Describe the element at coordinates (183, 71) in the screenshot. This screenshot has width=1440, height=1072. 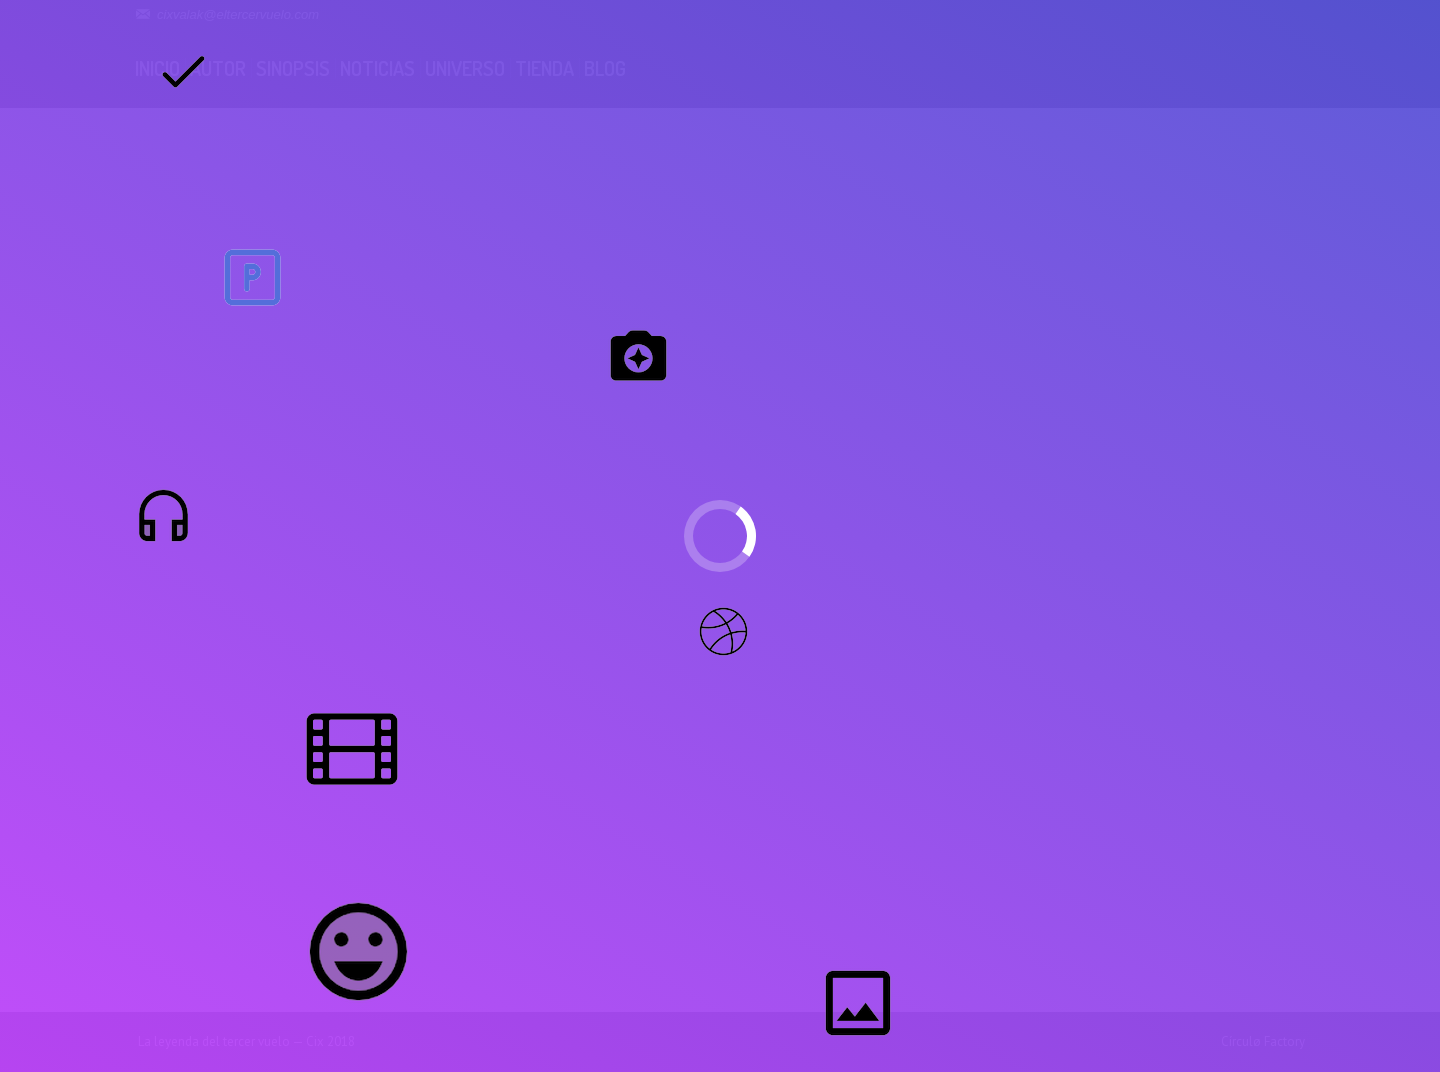
I see `confirm or submit an action` at that location.